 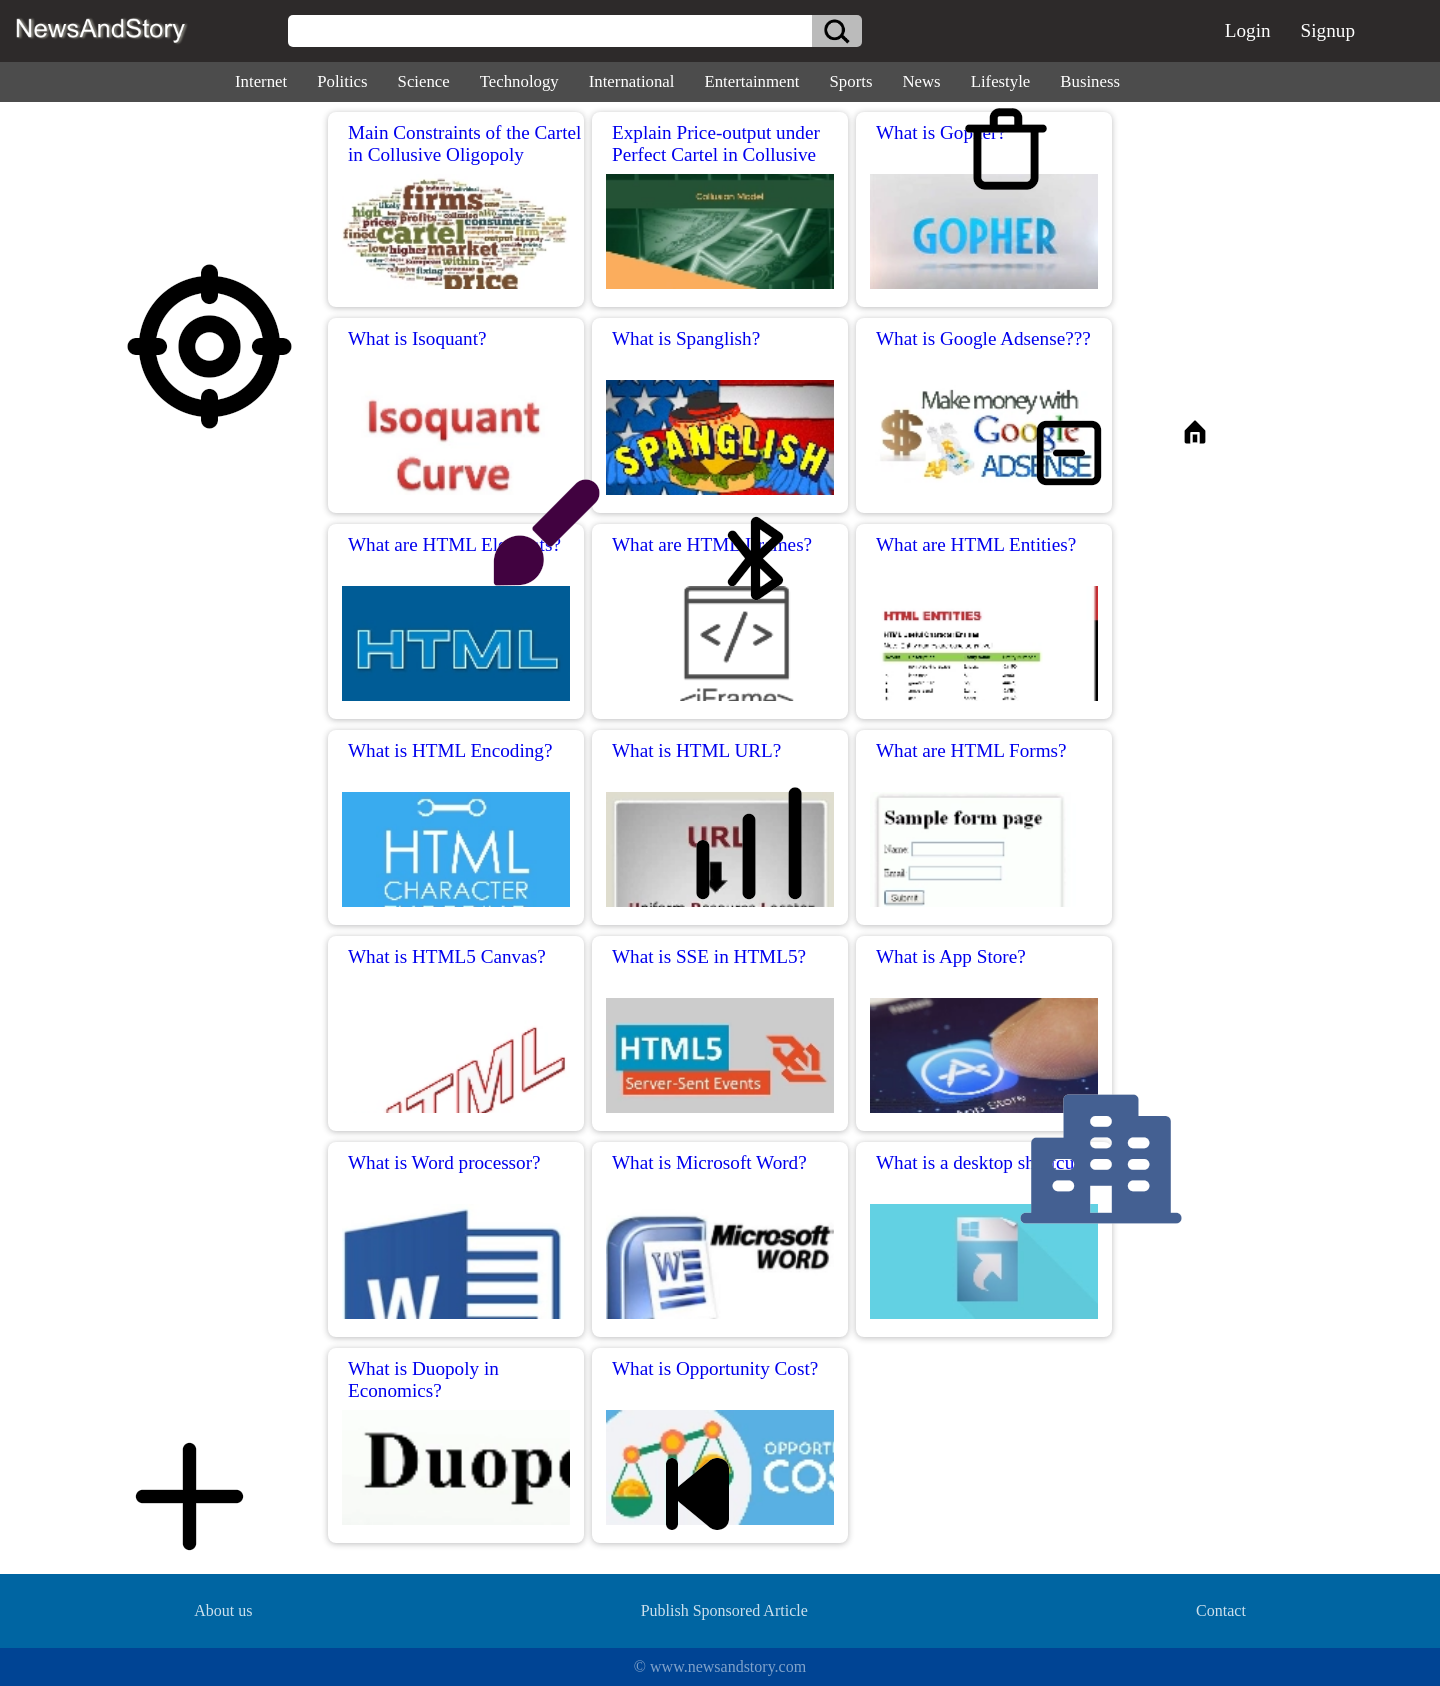 What do you see at coordinates (1069, 453) in the screenshot?
I see `collapse or minimize a section` at bounding box center [1069, 453].